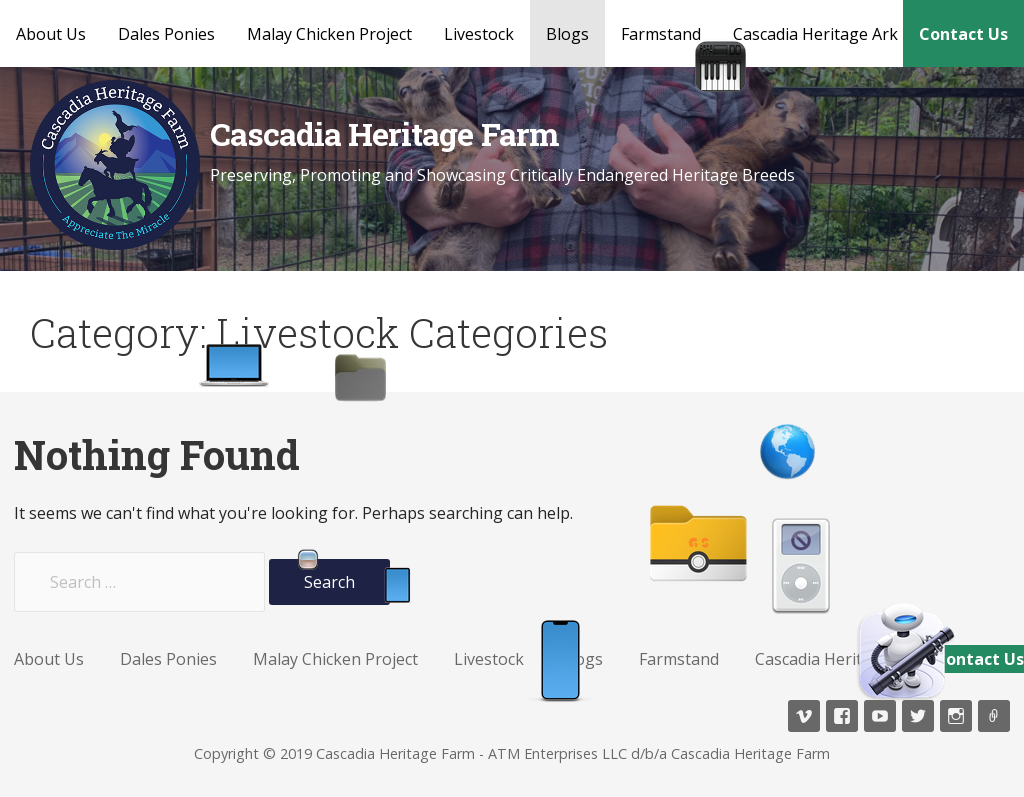 This screenshot has width=1024, height=797. Describe the element at coordinates (360, 377) in the screenshot. I see `indicates a valid drop target for dragging files` at that location.